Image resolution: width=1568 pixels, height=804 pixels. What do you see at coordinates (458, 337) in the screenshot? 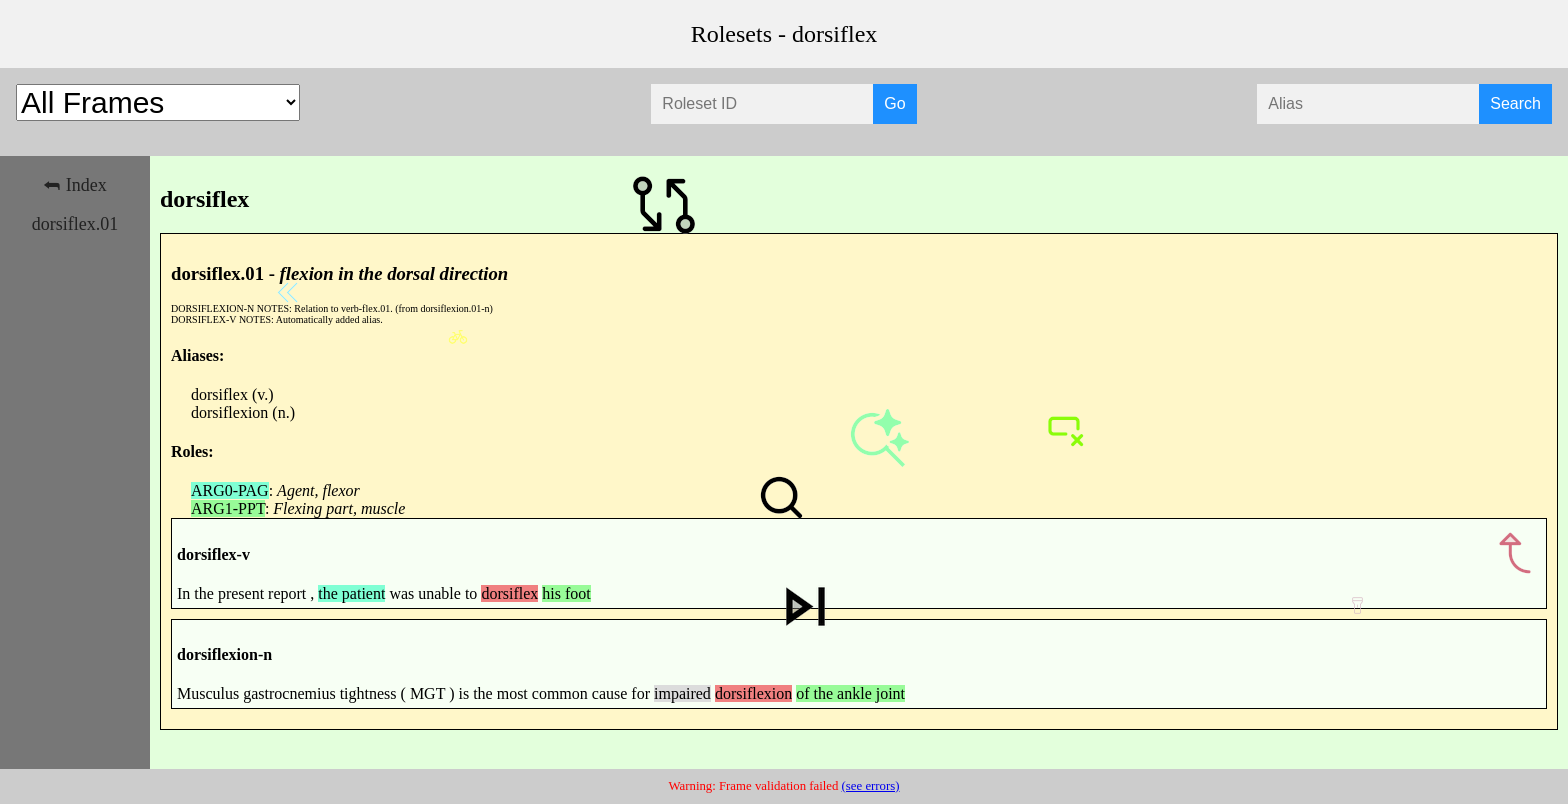
I see `access bike rental or cycling options` at bounding box center [458, 337].